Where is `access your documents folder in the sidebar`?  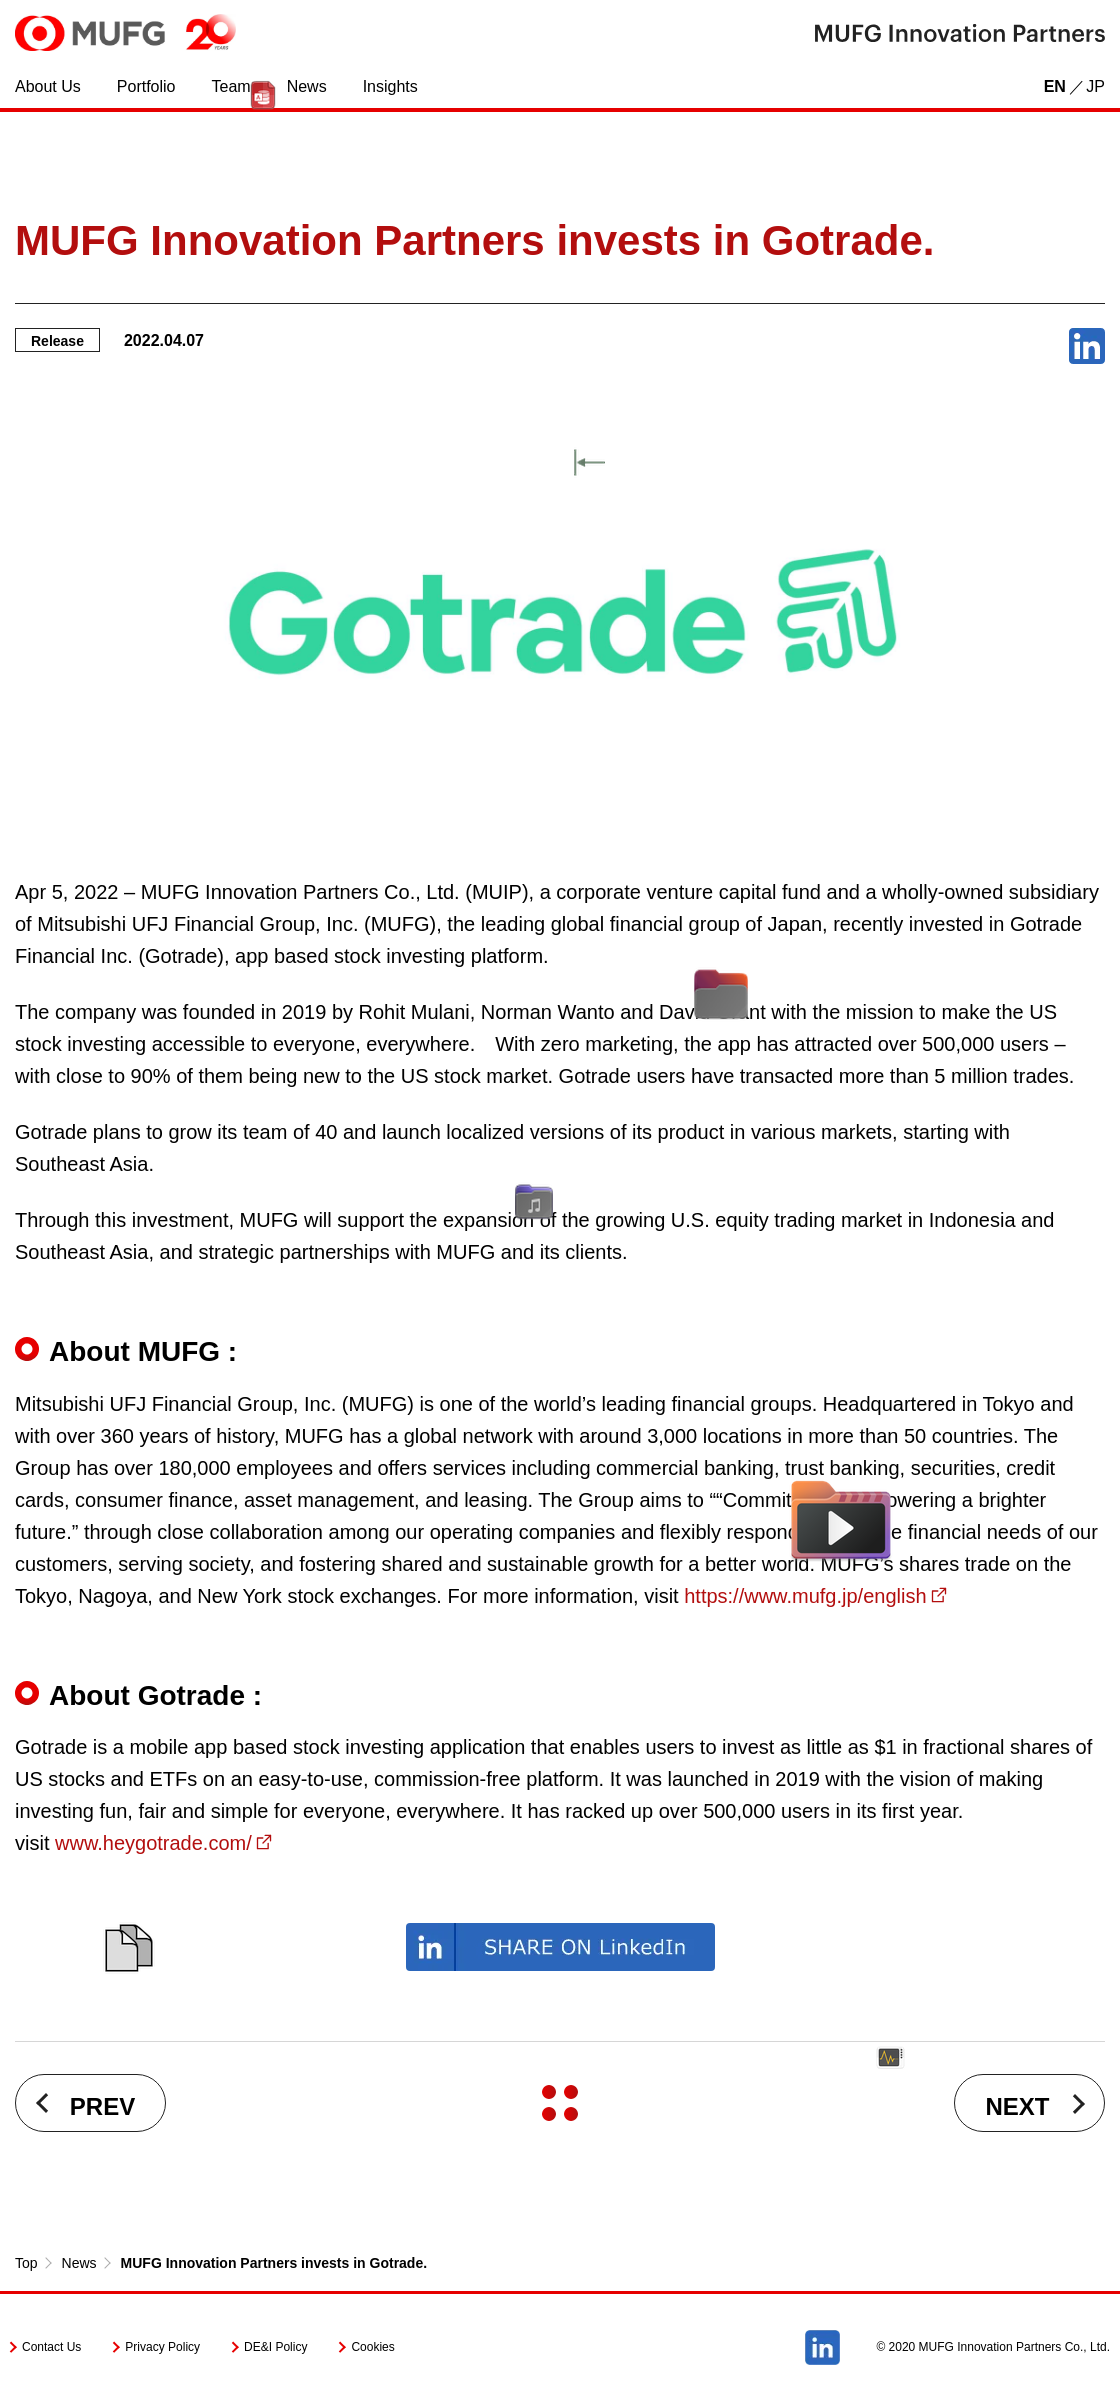 access your documents folder in the sidebar is located at coordinates (129, 1948).